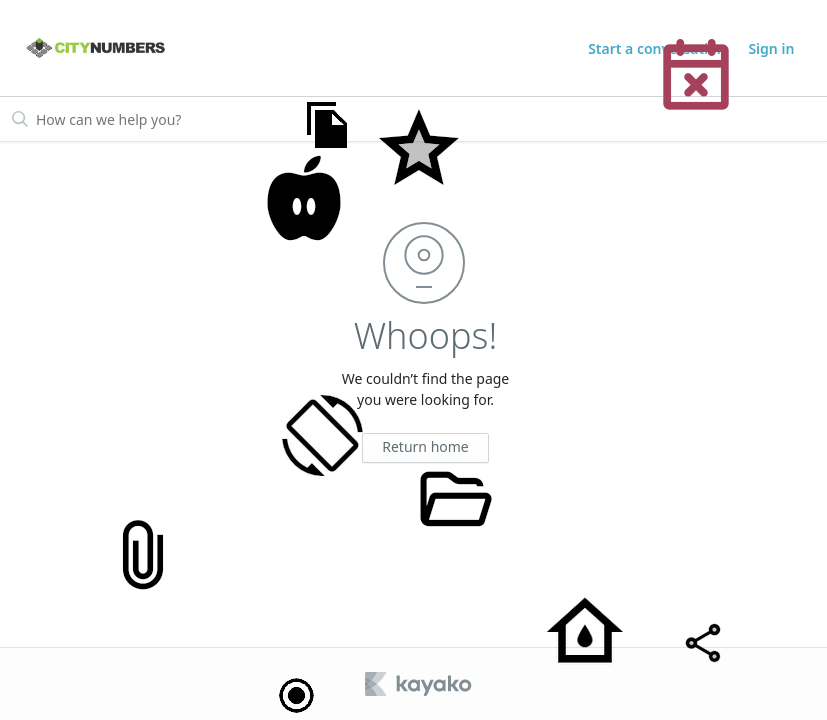  I want to click on share content with others, so click(703, 643).